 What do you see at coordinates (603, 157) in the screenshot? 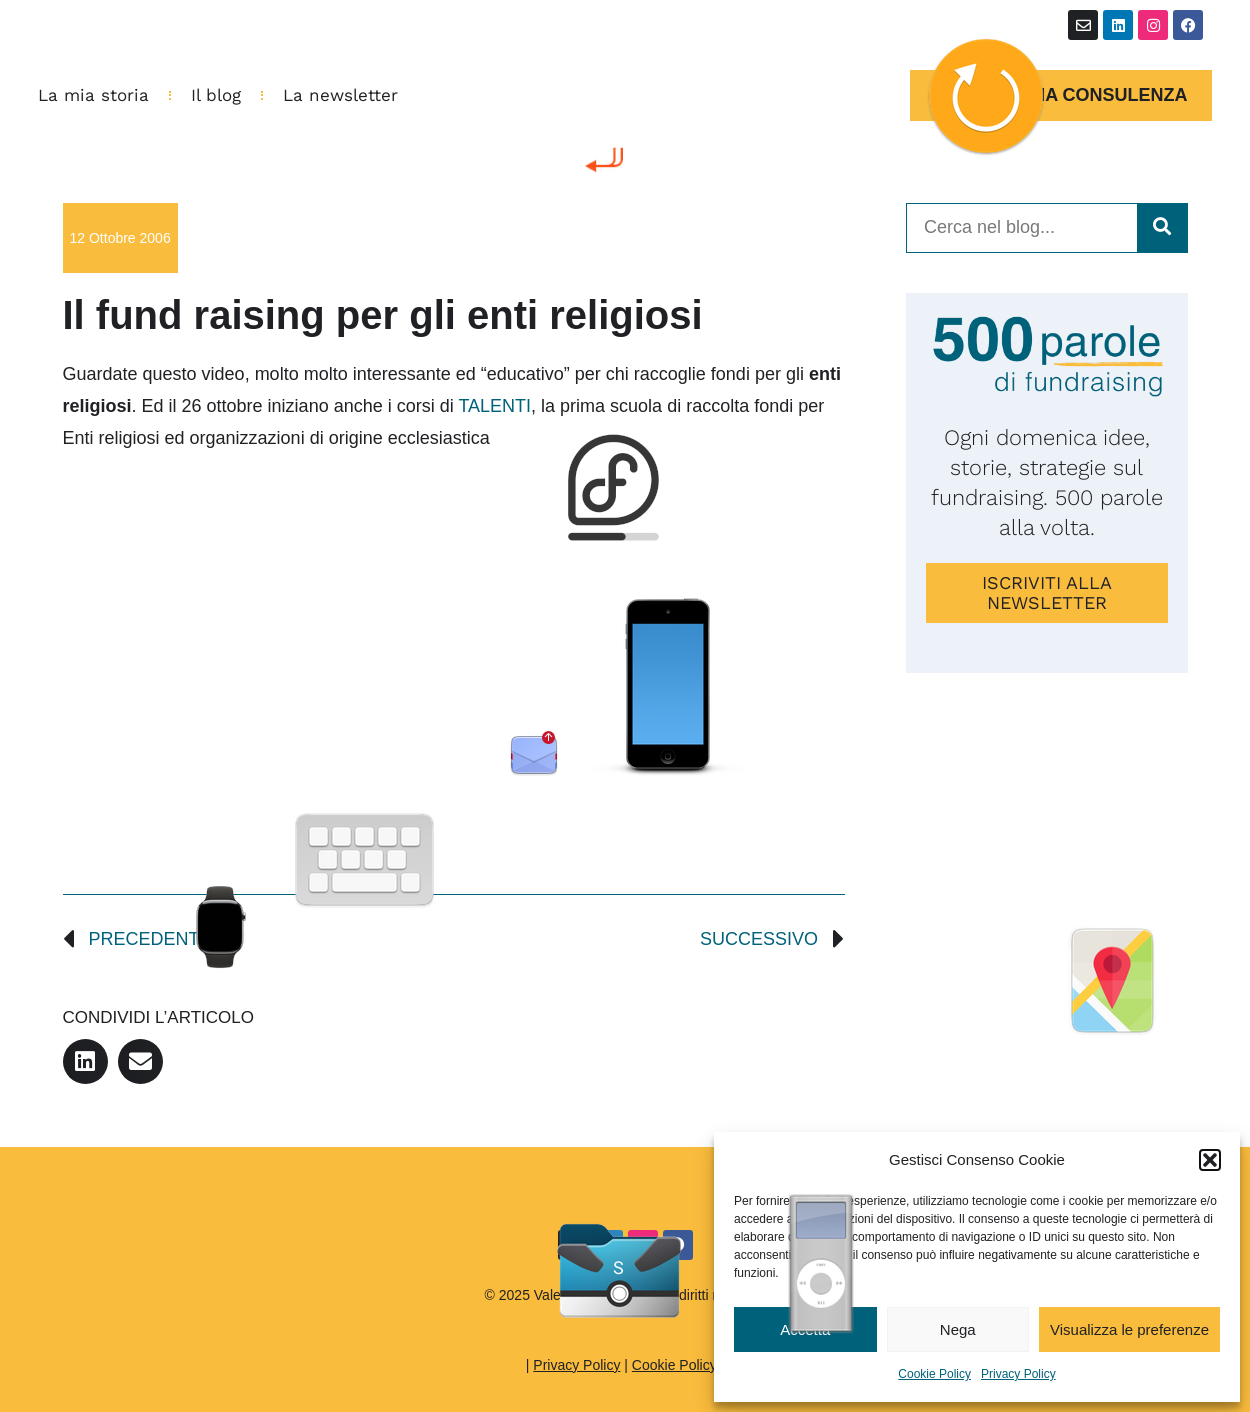
I see `reply to all recipients of an email` at bounding box center [603, 157].